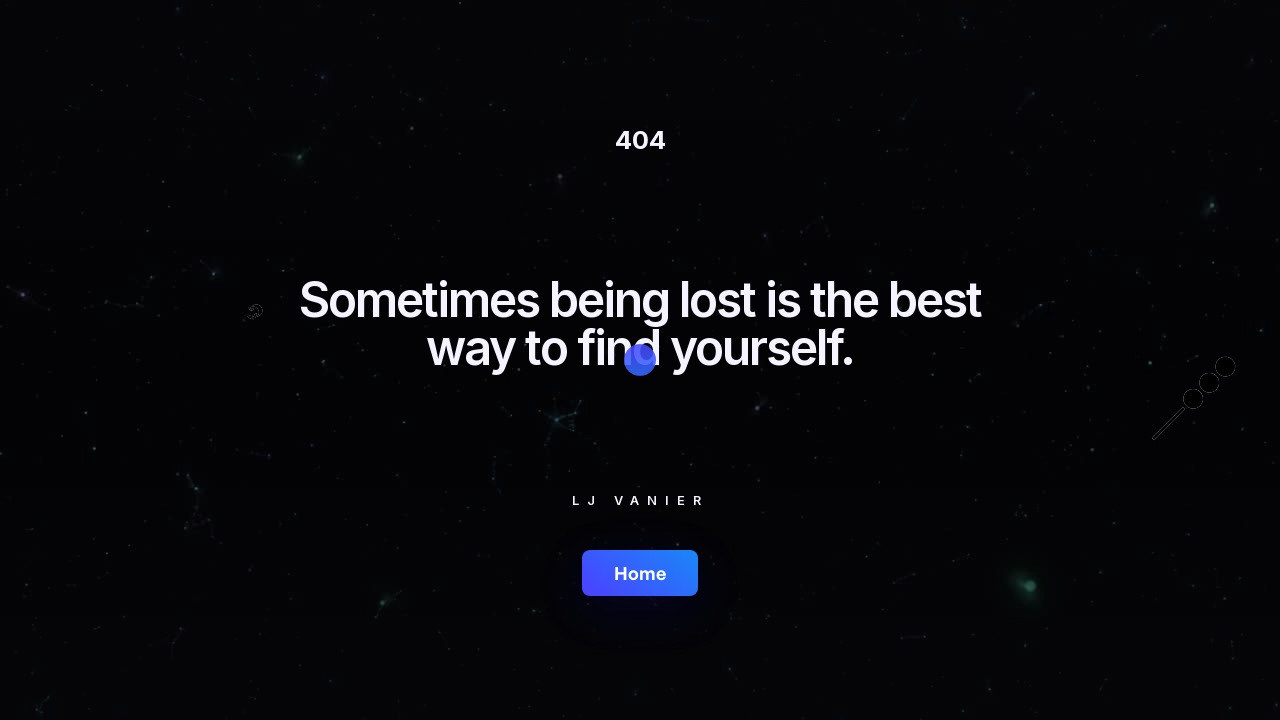 This screenshot has width=1280, height=720. Describe the element at coordinates (1193, 398) in the screenshot. I see `Japanese dango food item in a restaurant or food delivery app` at that location.